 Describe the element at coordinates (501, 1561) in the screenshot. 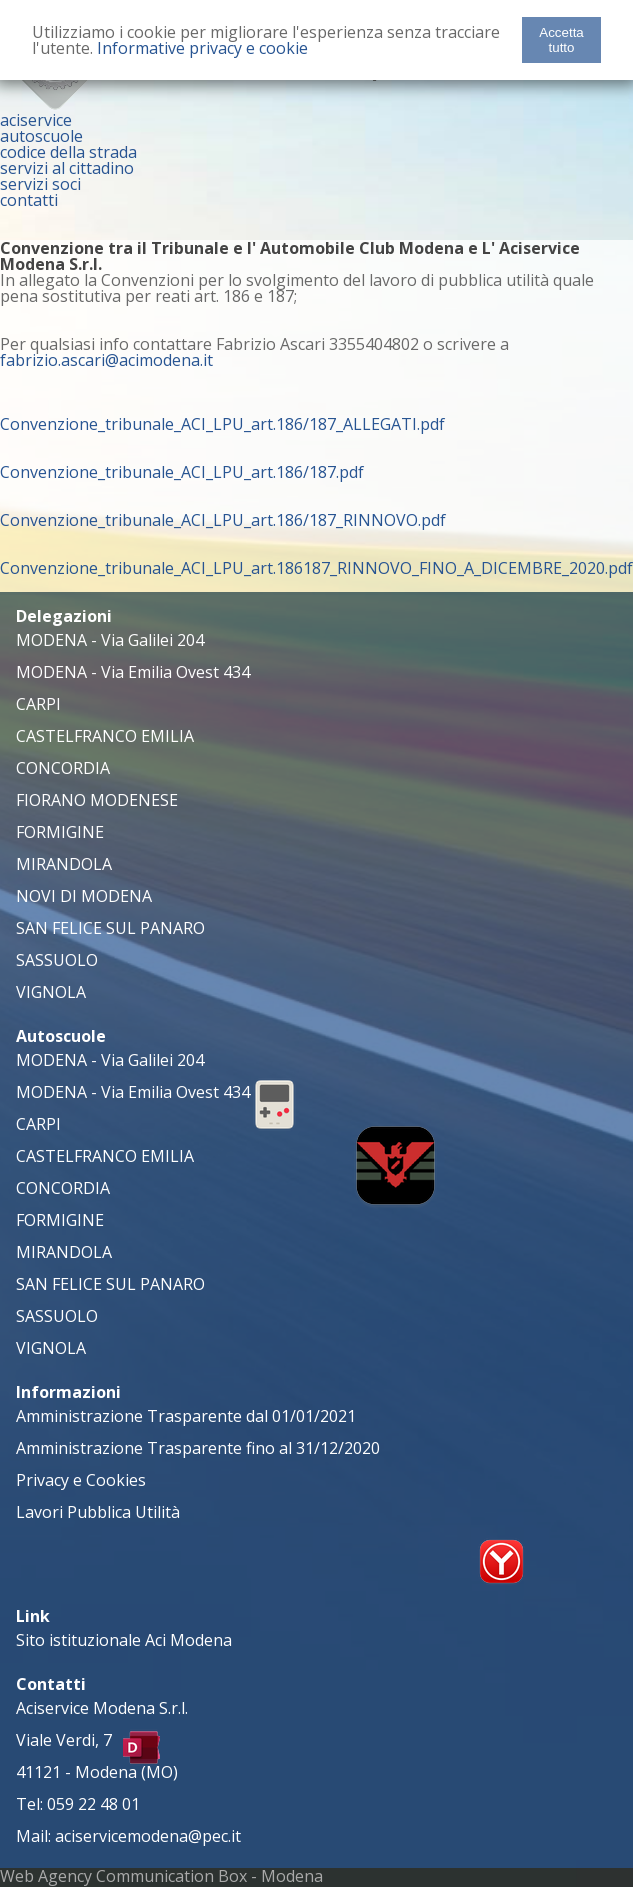

I see `open the Yandex app` at that location.